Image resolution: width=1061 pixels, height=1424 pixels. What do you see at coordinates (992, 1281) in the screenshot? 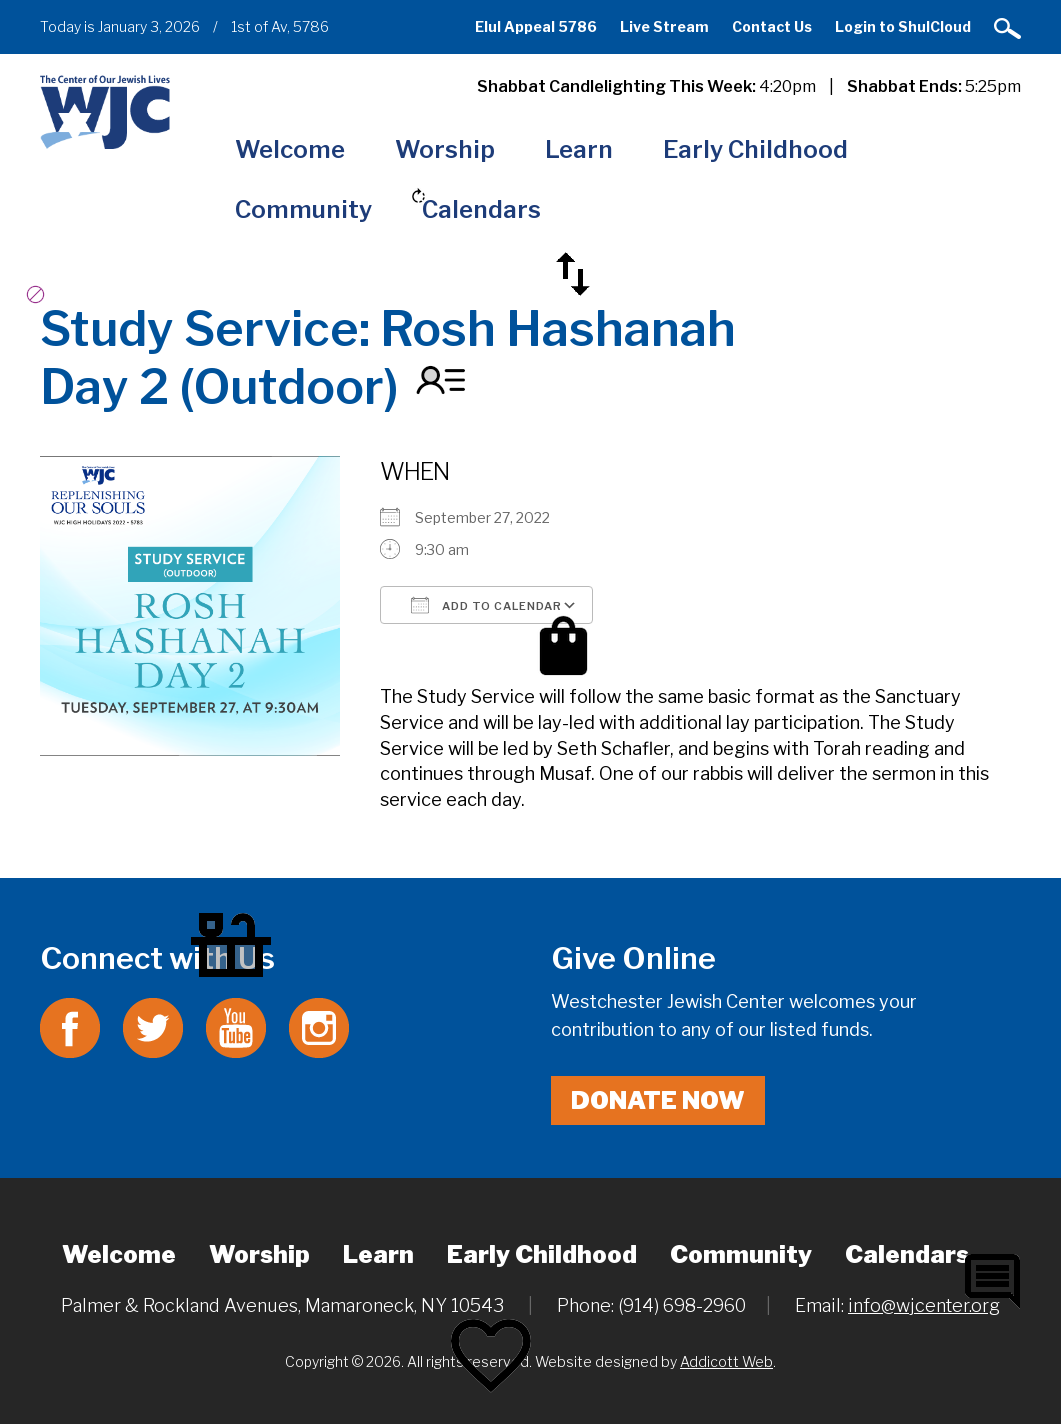
I see `add a comment or note` at bounding box center [992, 1281].